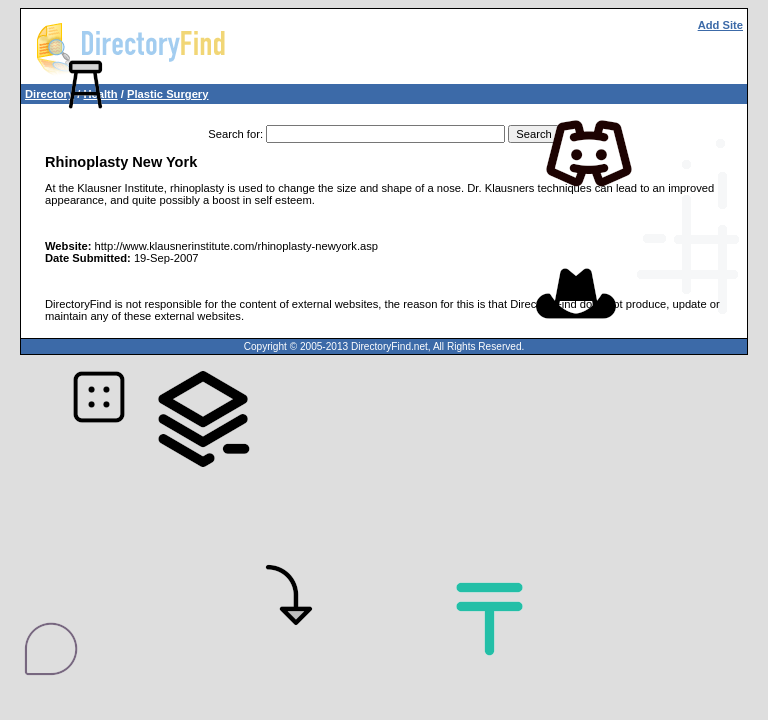 The image size is (768, 720). What do you see at coordinates (289, 595) in the screenshot?
I see `navigate to the next item below` at bounding box center [289, 595].